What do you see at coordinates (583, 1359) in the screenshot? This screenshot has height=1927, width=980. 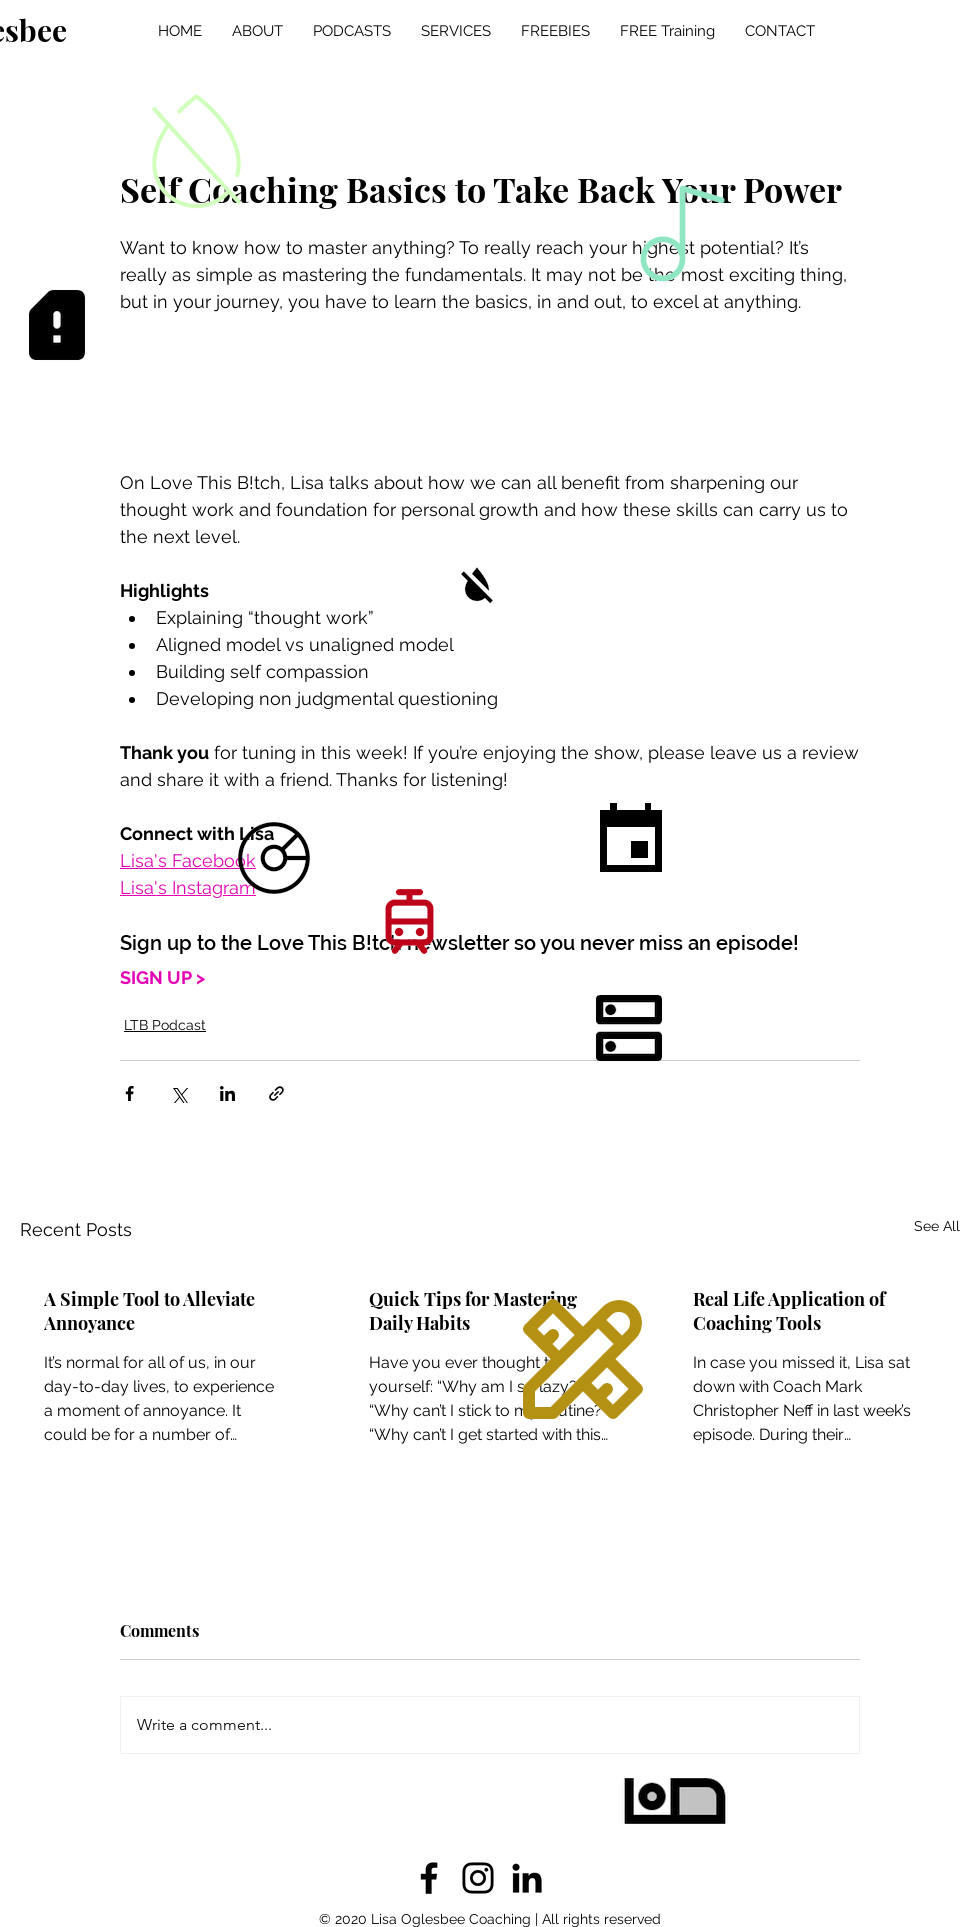 I see `access settings or configuration options` at bounding box center [583, 1359].